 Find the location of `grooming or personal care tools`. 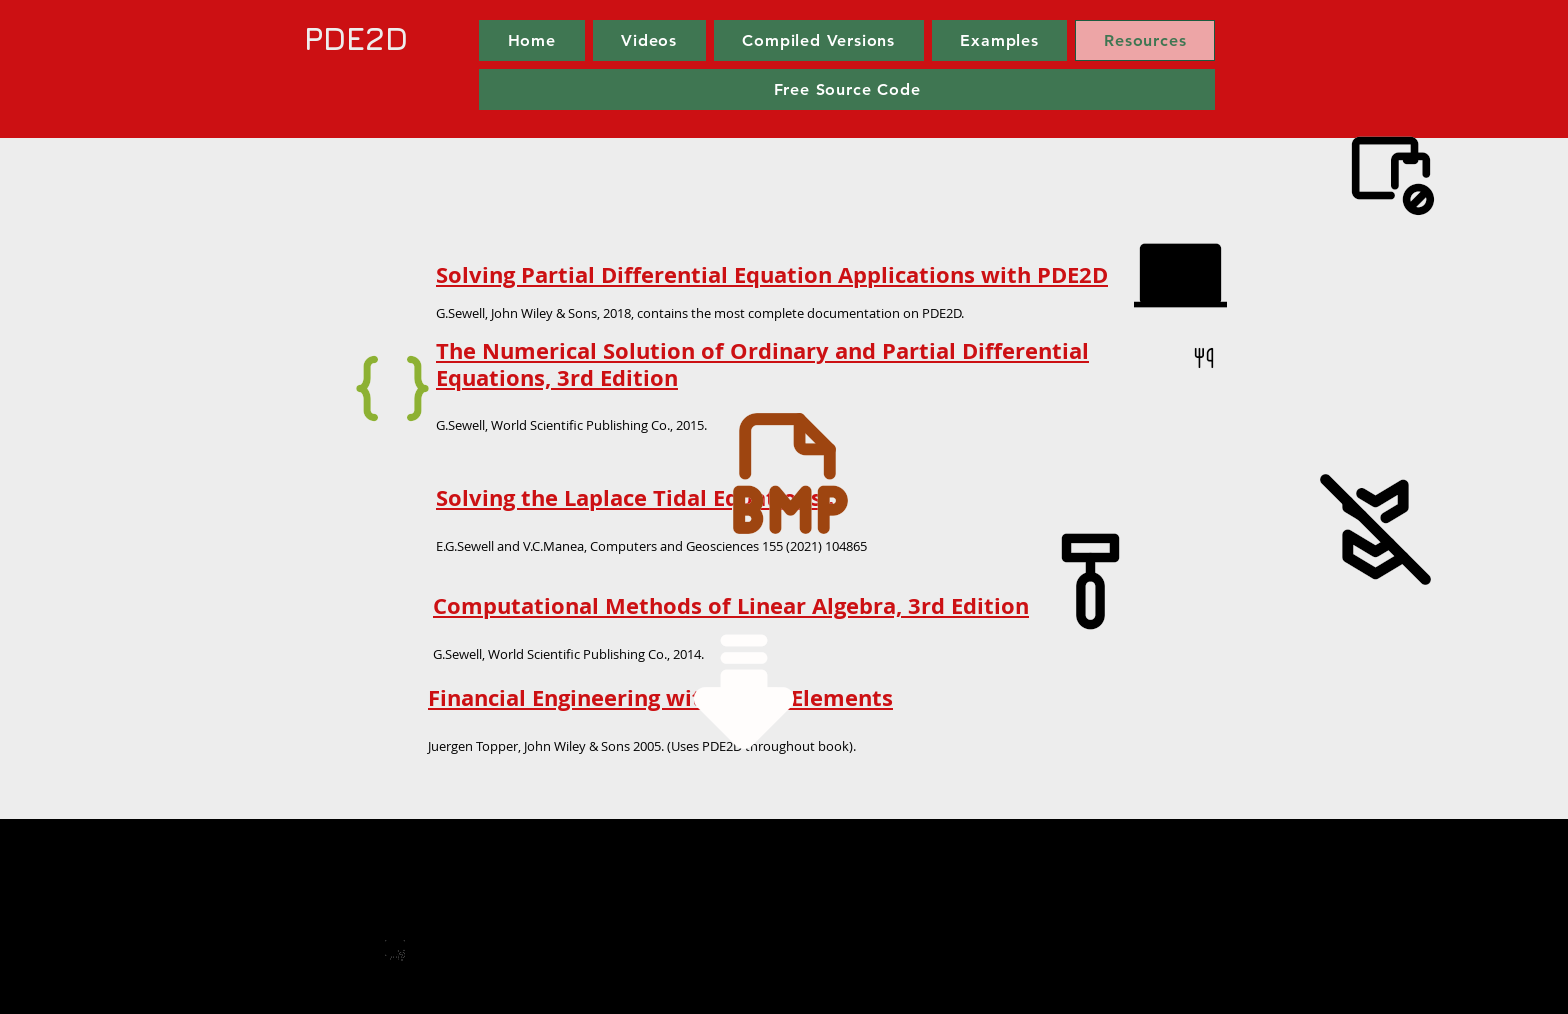

grooming or personal care tools is located at coordinates (1090, 581).